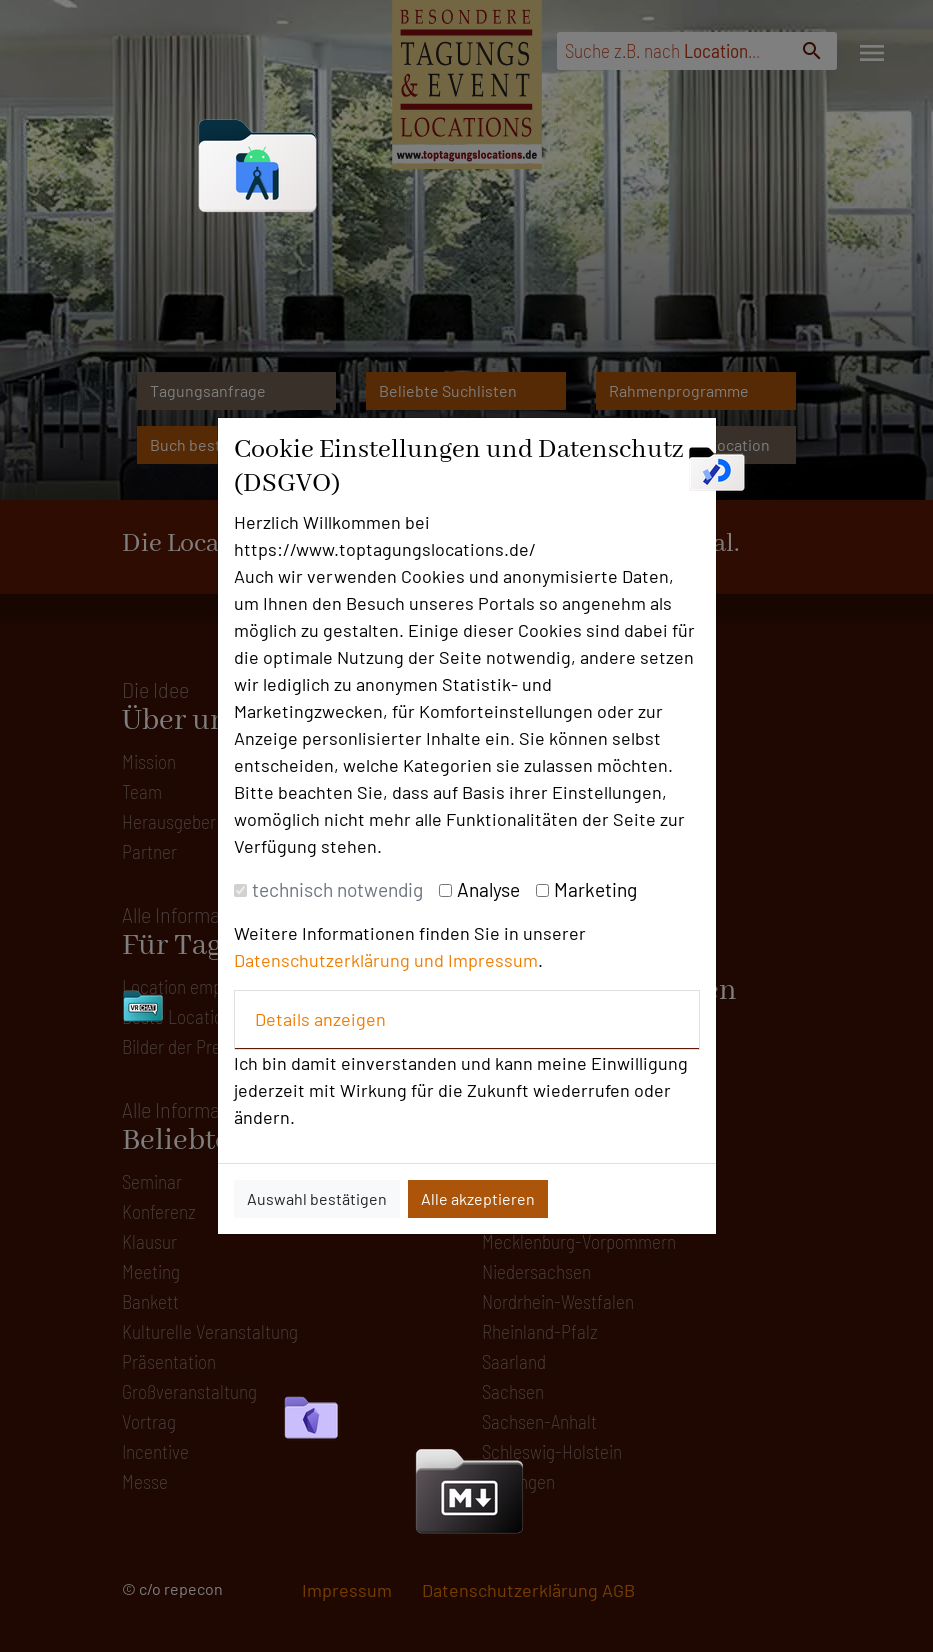 The image size is (933, 1652). I want to click on folder containing markdown files, so click(469, 1494).